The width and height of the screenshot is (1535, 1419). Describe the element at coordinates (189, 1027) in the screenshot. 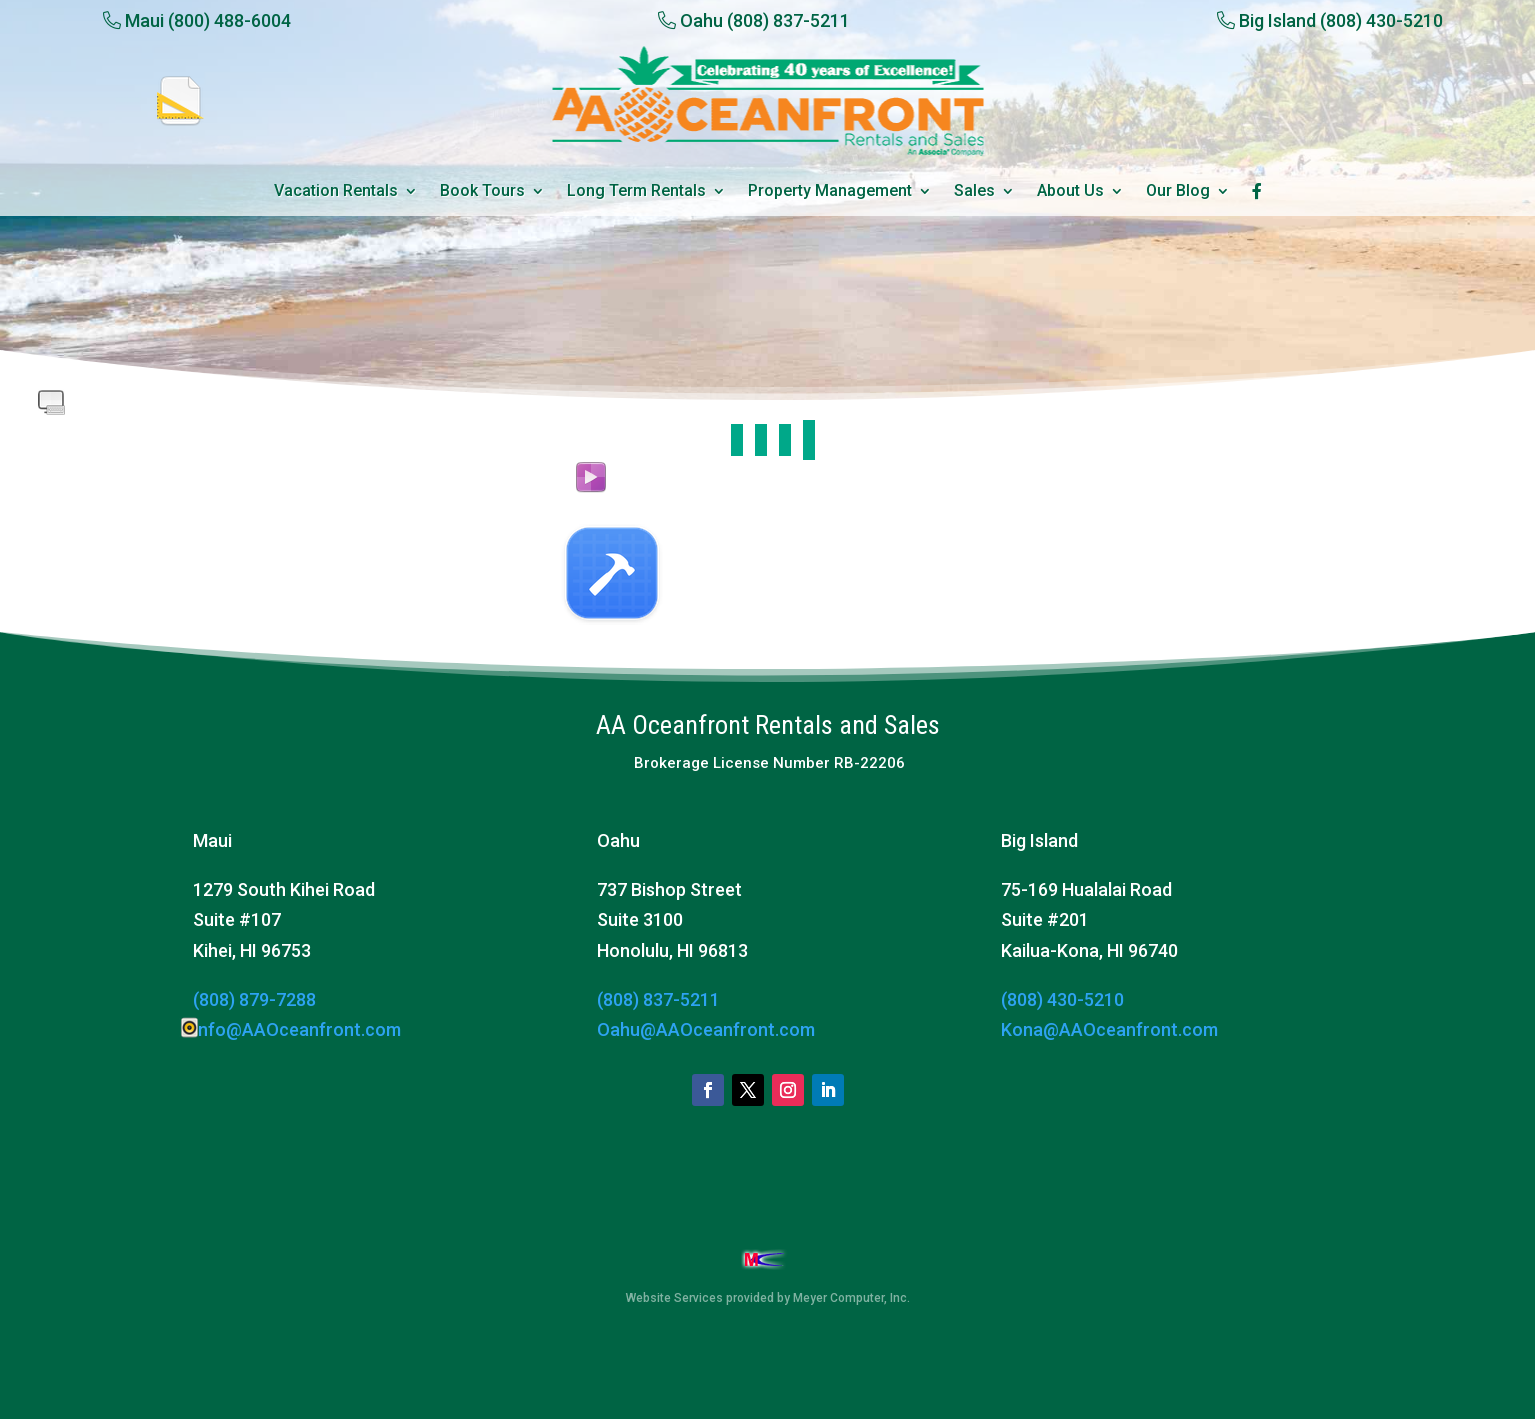

I see `open rhythmbox music player` at that location.